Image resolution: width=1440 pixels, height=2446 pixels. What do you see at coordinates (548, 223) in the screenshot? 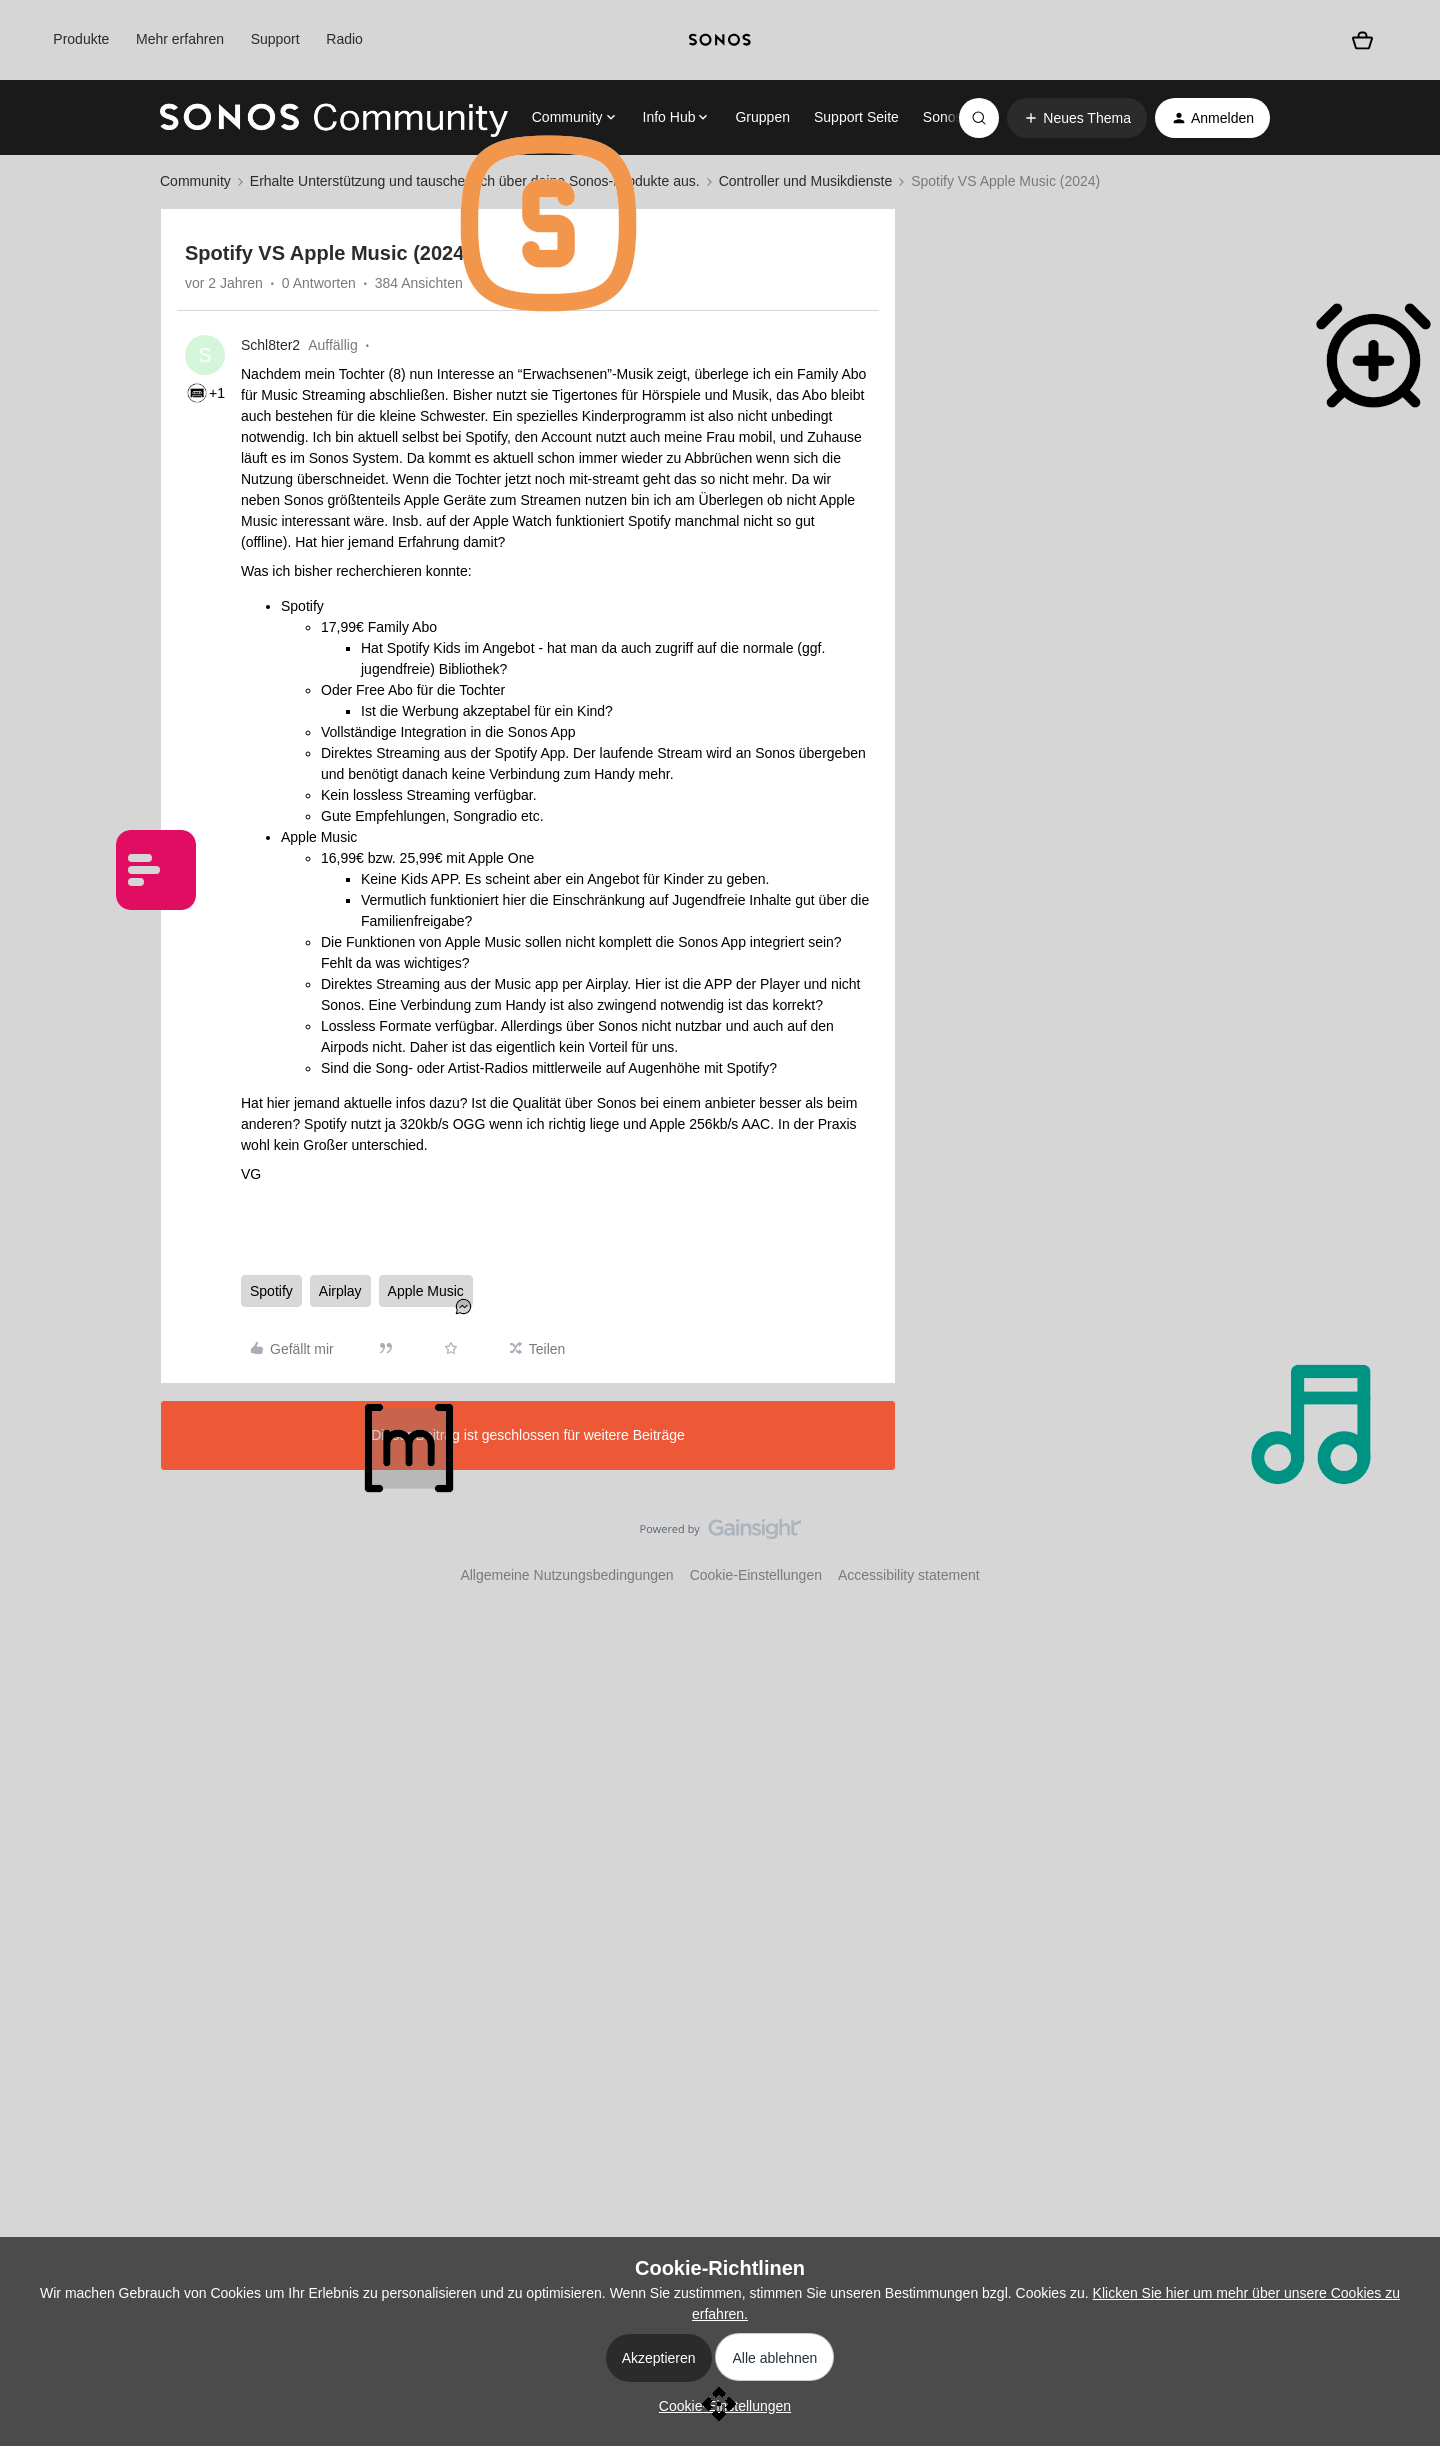
I see `indicates a shortcut or saved item` at bounding box center [548, 223].